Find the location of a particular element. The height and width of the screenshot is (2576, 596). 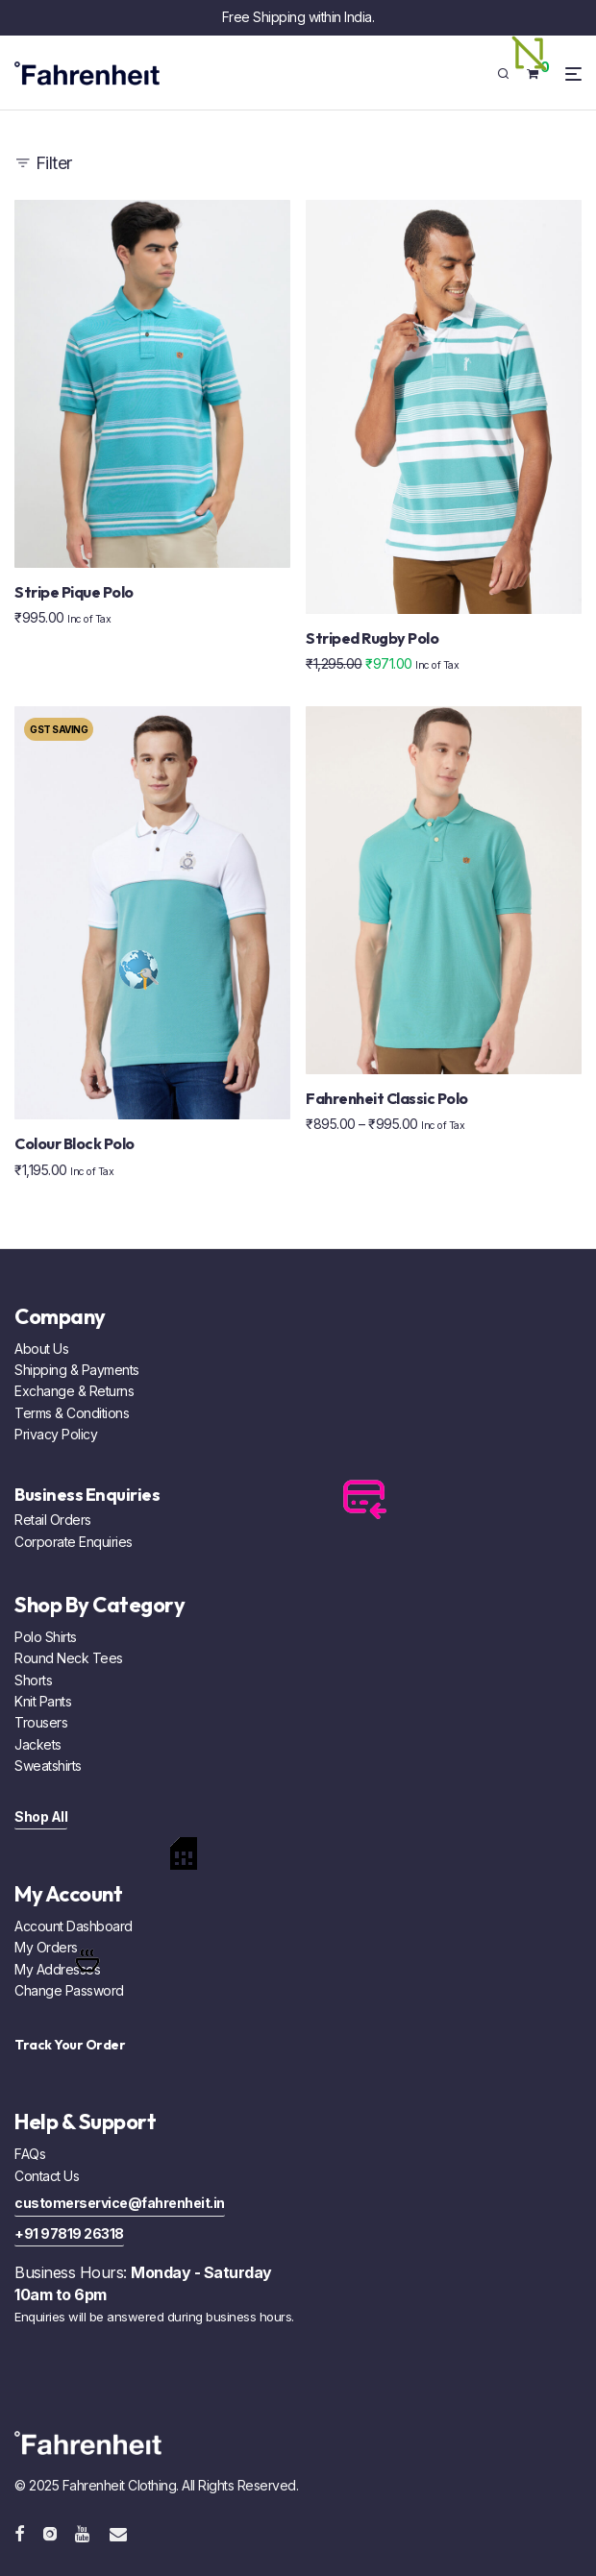

disable code block or syntax formatting is located at coordinates (529, 53).